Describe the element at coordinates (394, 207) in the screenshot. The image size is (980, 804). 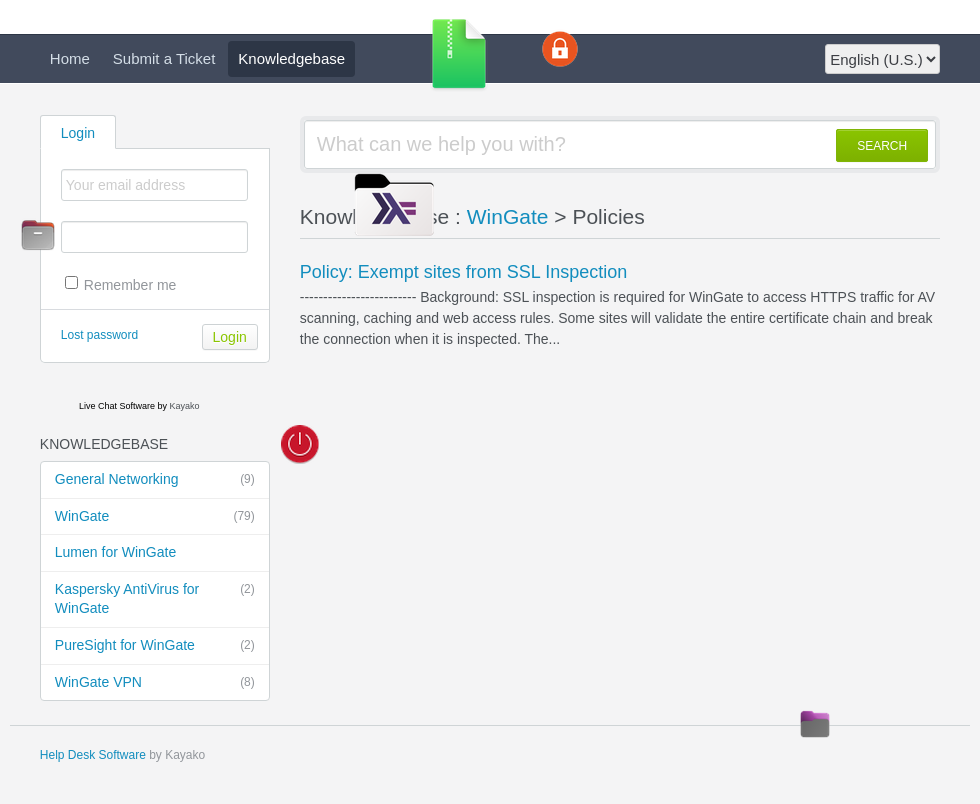
I see `open folder containing haskell project files` at that location.